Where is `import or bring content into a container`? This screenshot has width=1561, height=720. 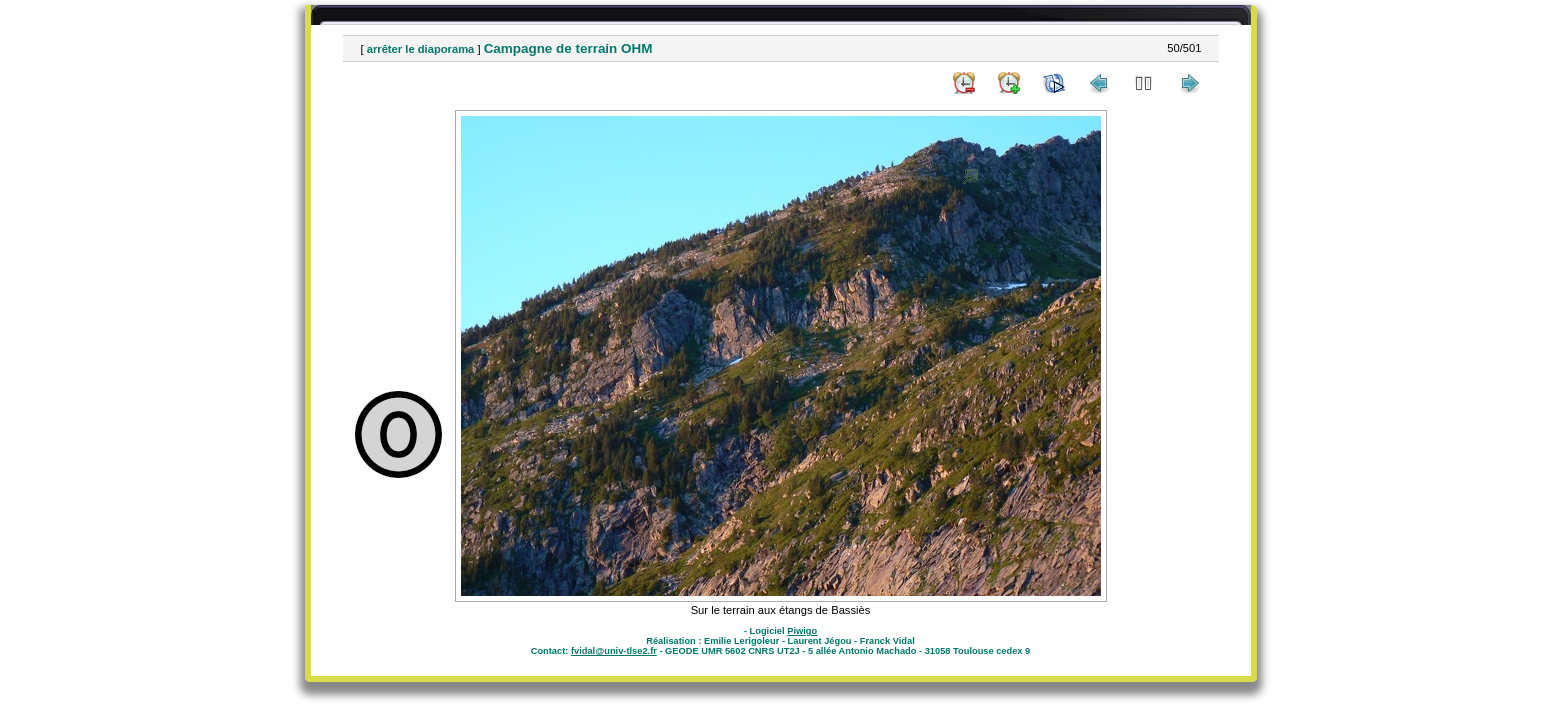 import or bring content into a container is located at coordinates (970, 176).